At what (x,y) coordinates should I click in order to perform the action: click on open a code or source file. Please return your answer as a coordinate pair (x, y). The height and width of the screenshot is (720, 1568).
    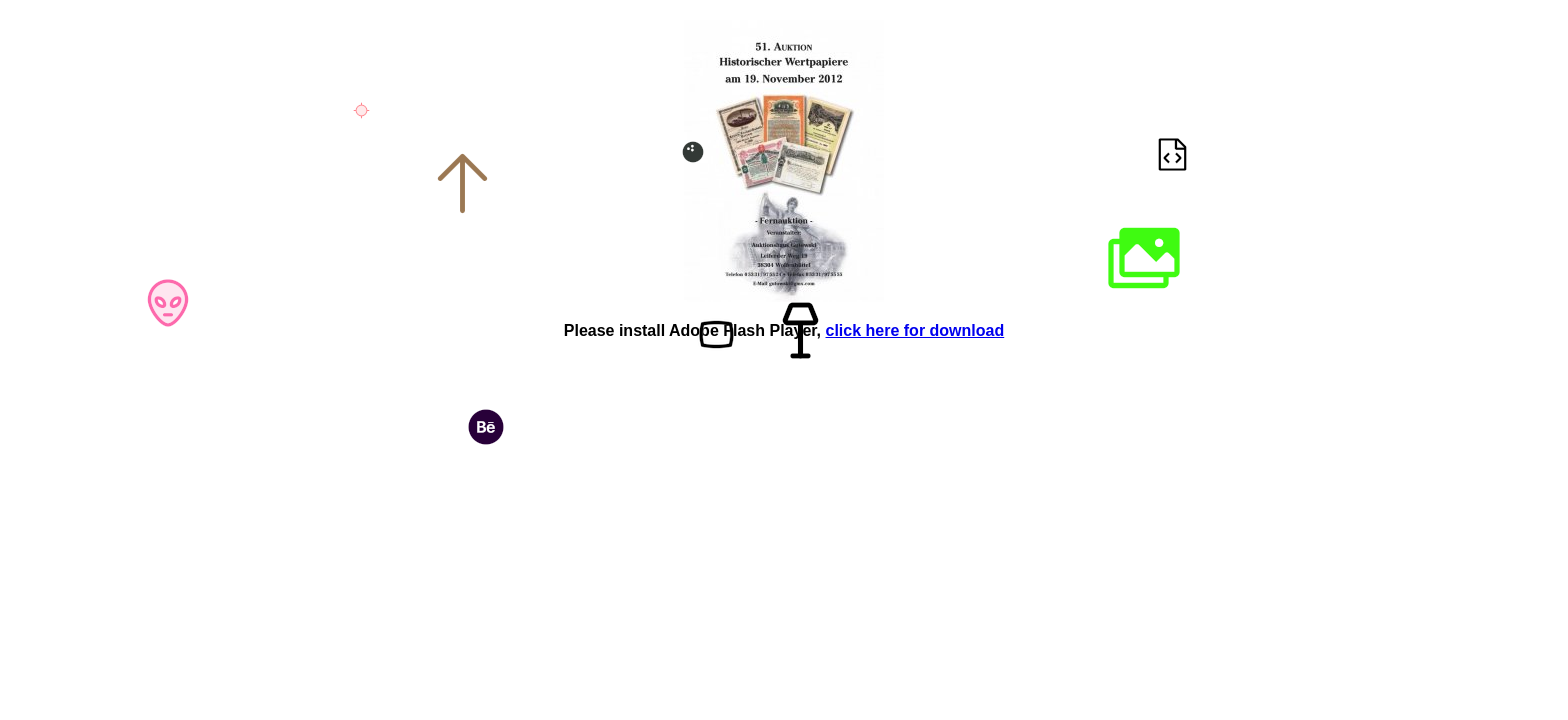
    Looking at the image, I should click on (1172, 154).